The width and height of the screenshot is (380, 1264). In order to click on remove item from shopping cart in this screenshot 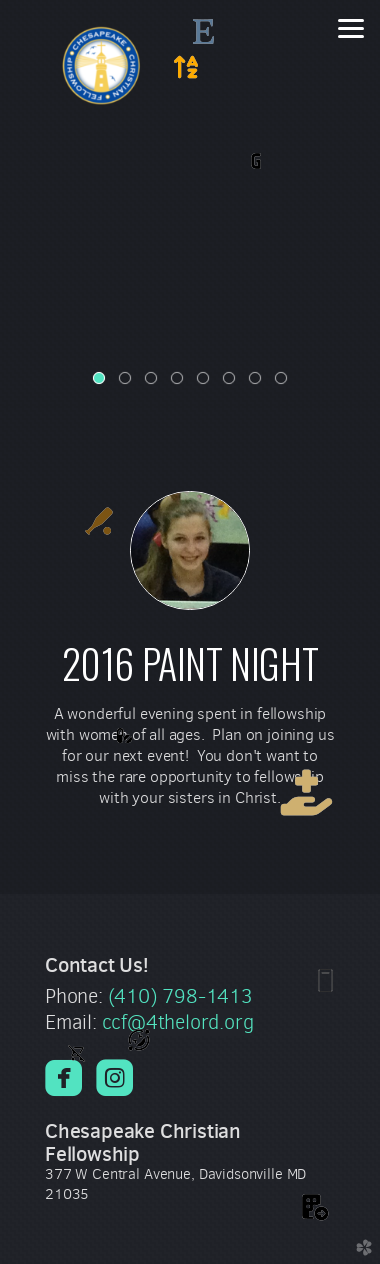, I will do `click(77, 1053)`.